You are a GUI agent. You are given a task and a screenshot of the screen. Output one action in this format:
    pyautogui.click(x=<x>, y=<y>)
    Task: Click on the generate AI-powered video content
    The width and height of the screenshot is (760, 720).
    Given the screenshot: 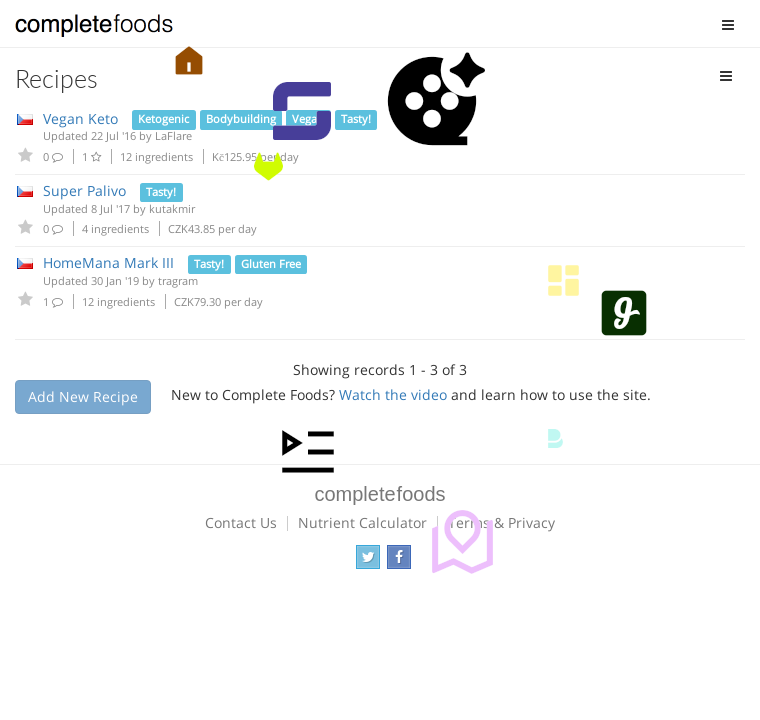 What is the action you would take?
    pyautogui.click(x=432, y=101)
    